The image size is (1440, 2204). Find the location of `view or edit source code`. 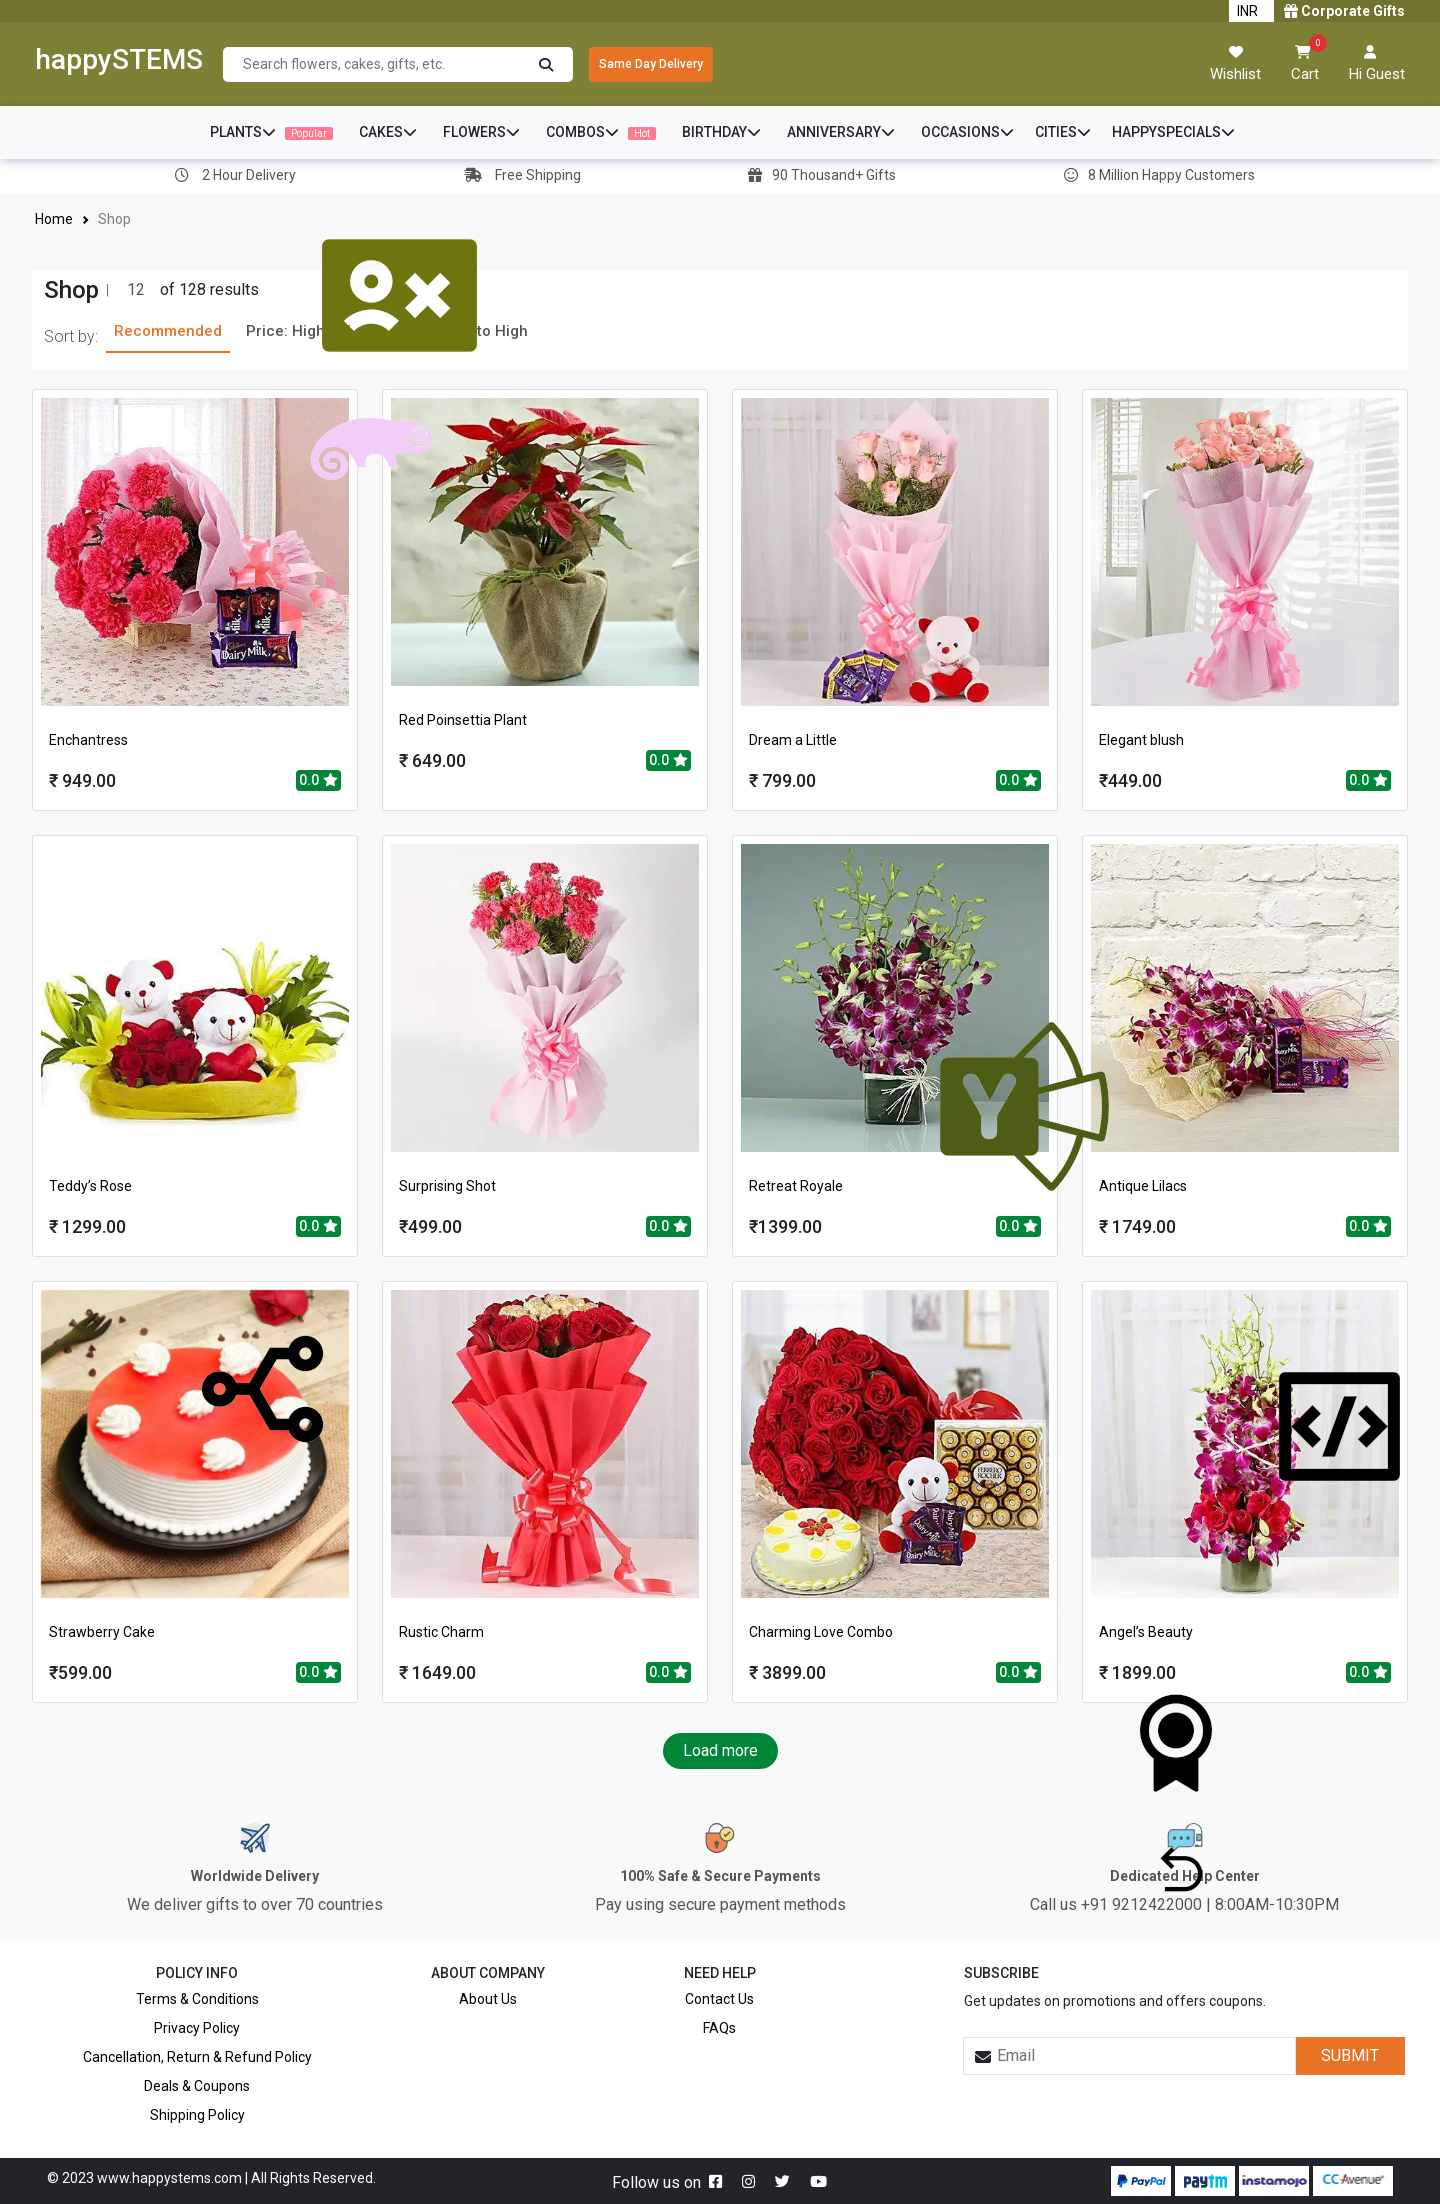

view or edit source code is located at coordinates (1339, 1426).